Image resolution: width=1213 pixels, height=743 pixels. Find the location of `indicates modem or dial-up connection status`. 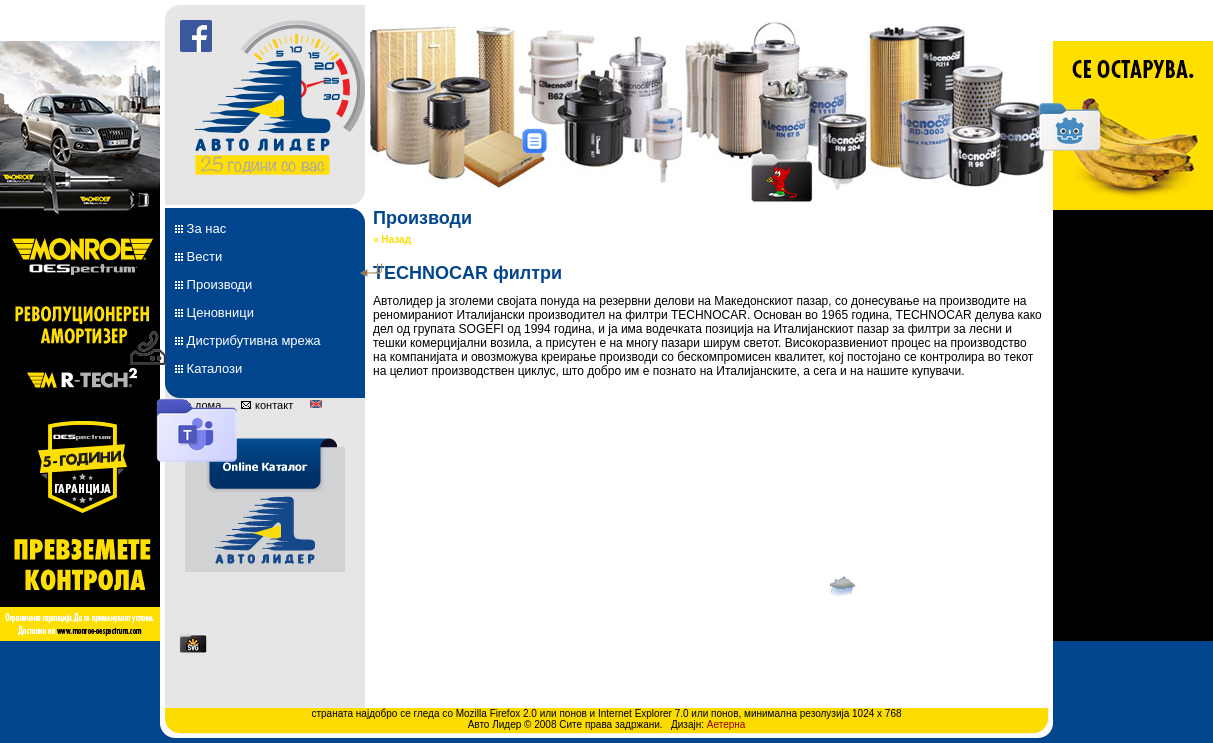

indicates modem or dial-up connection status is located at coordinates (148, 347).